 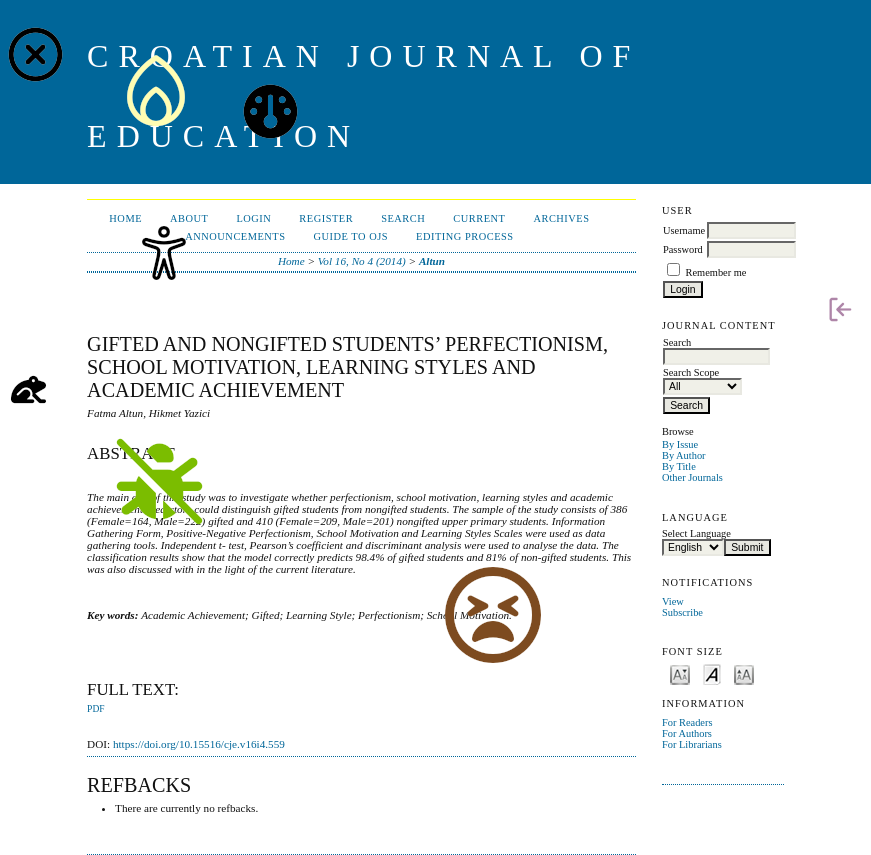 What do you see at coordinates (159, 481) in the screenshot?
I see `disable bug tracking or debugging mode` at bounding box center [159, 481].